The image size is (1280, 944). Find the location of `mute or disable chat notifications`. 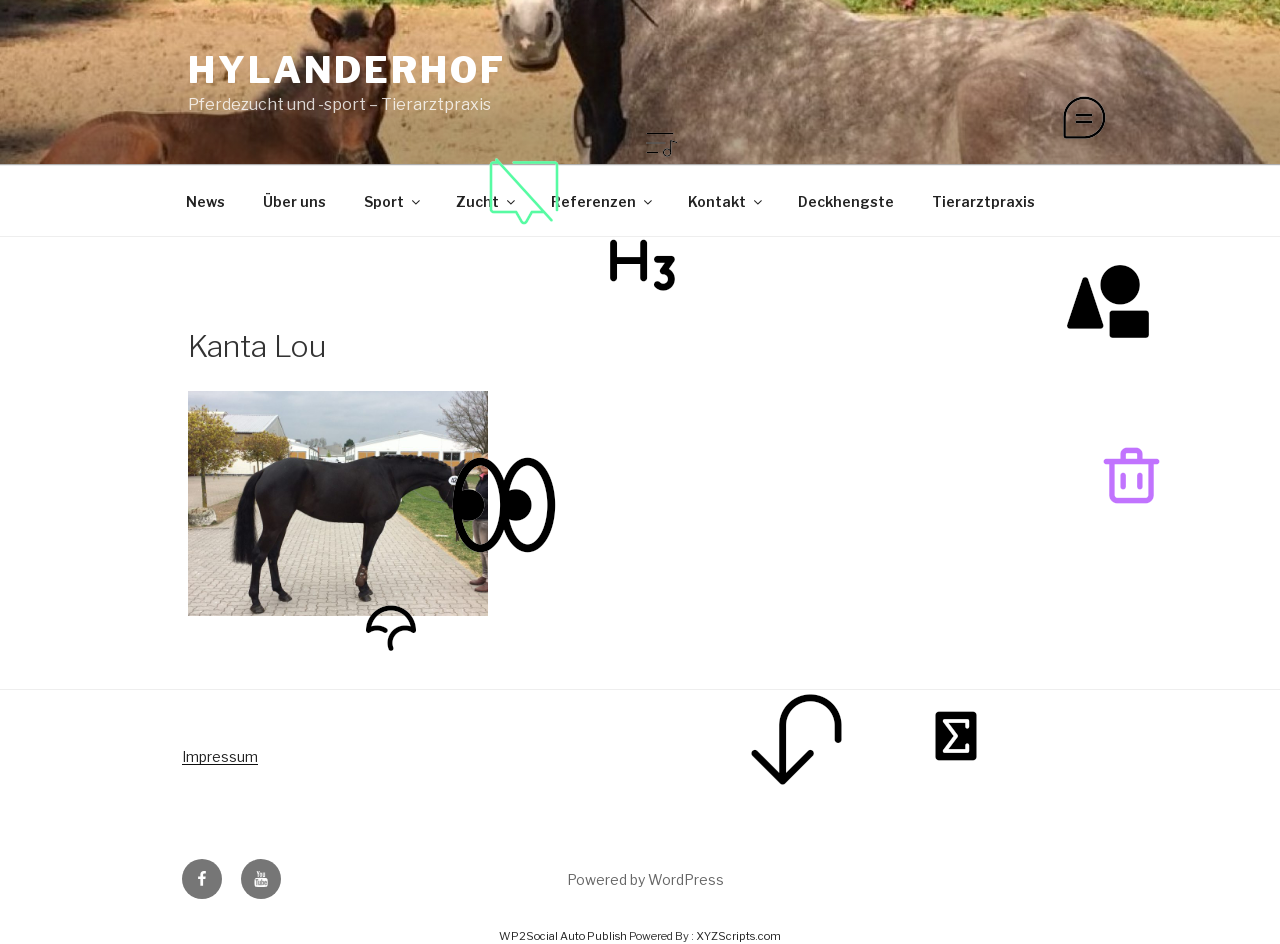

mute or disable chat notifications is located at coordinates (524, 190).